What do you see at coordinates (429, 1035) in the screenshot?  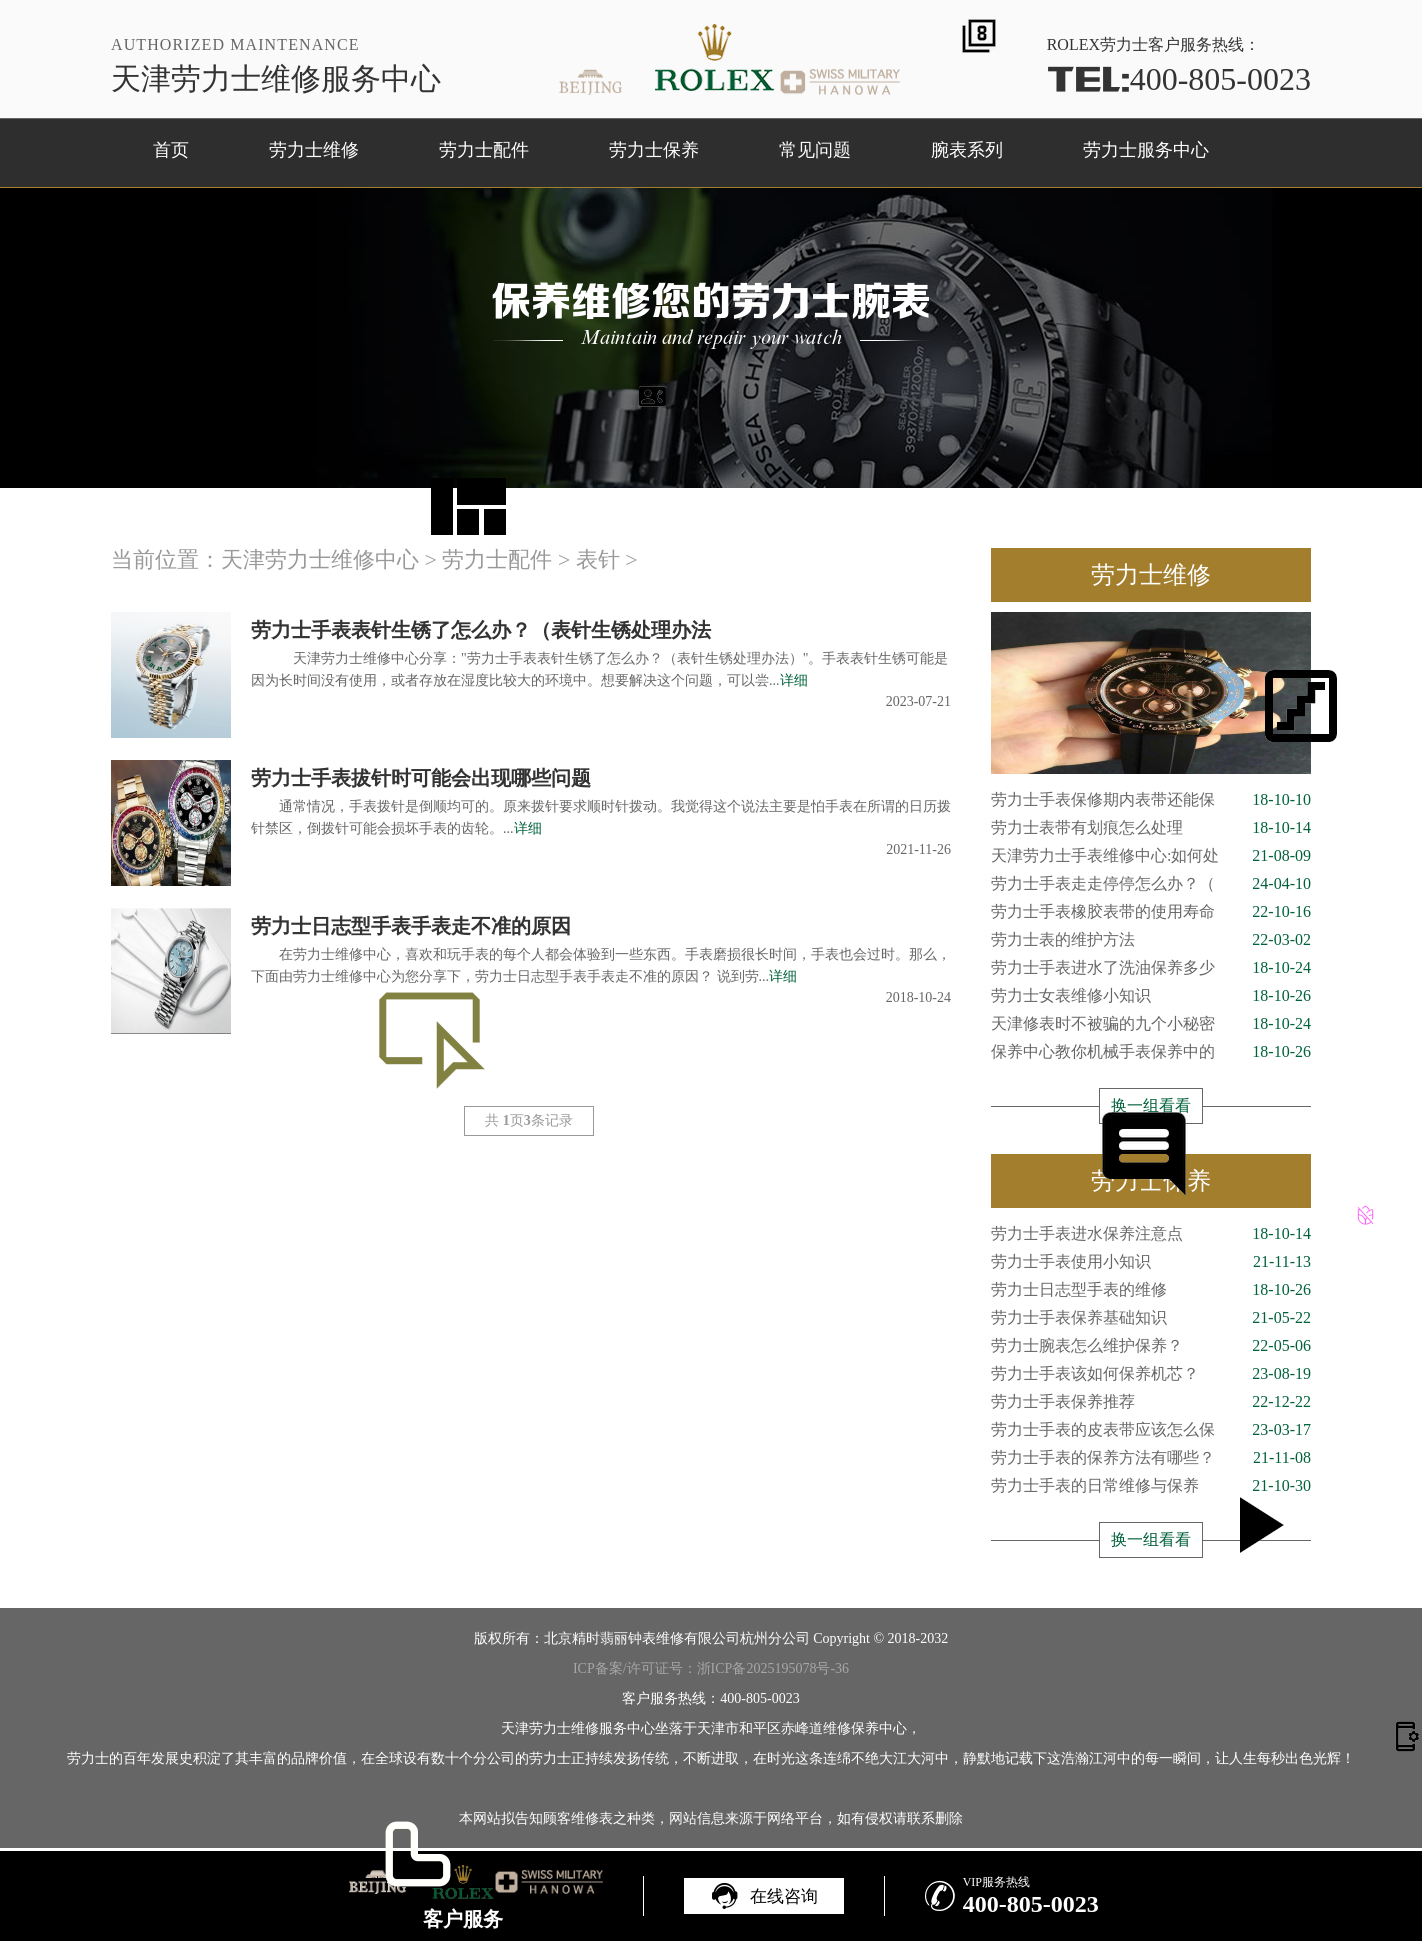 I see `inspect element on page` at bounding box center [429, 1035].